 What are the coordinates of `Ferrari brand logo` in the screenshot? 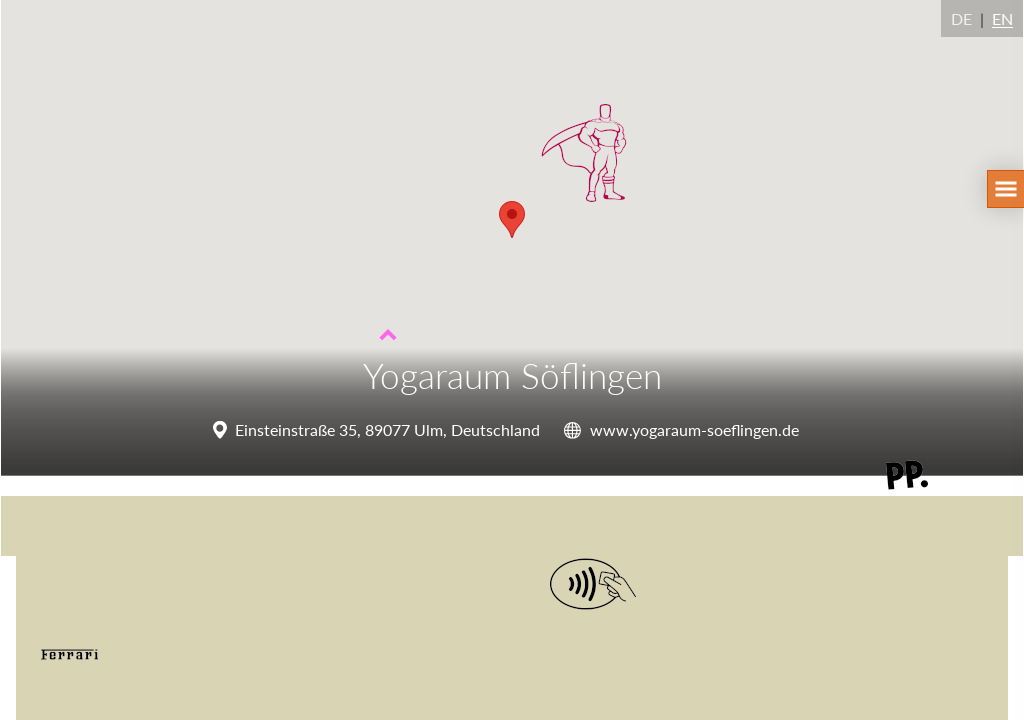 It's located at (69, 654).